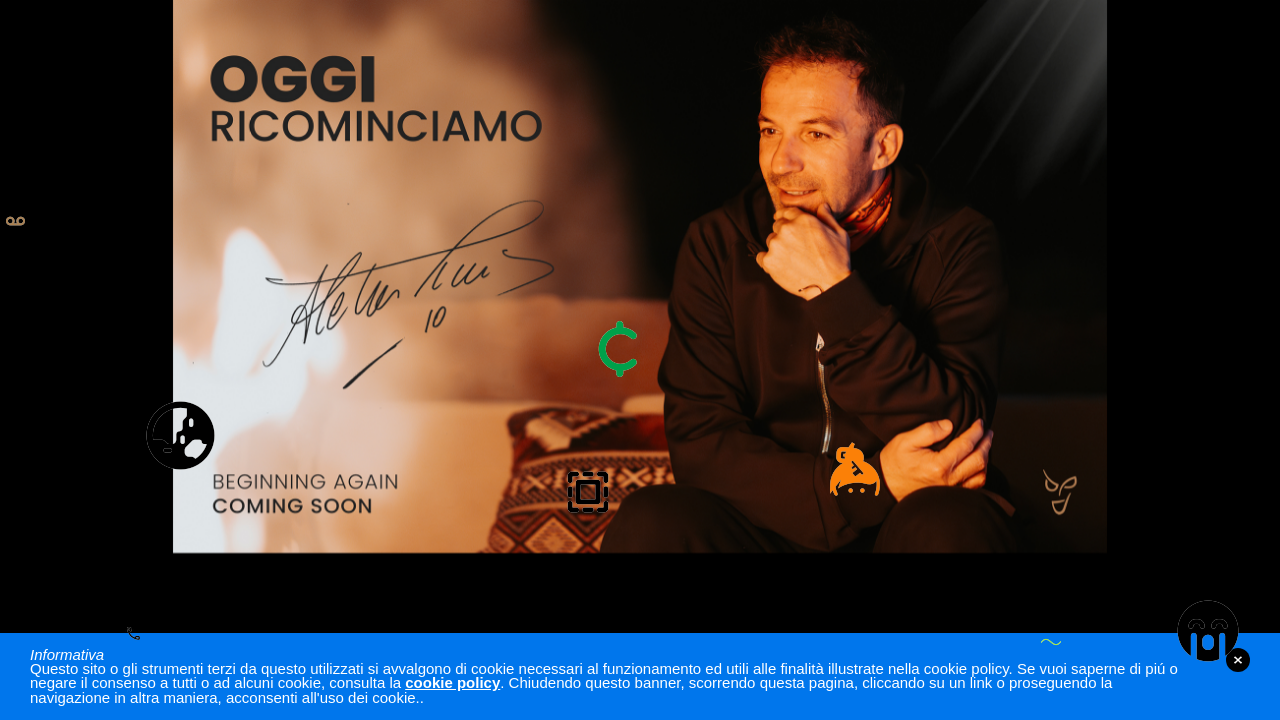 This screenshot has height=720, width=1280. Describe the element at coordinates (588, 492) in the screenshot. I see `select all items` at that location.